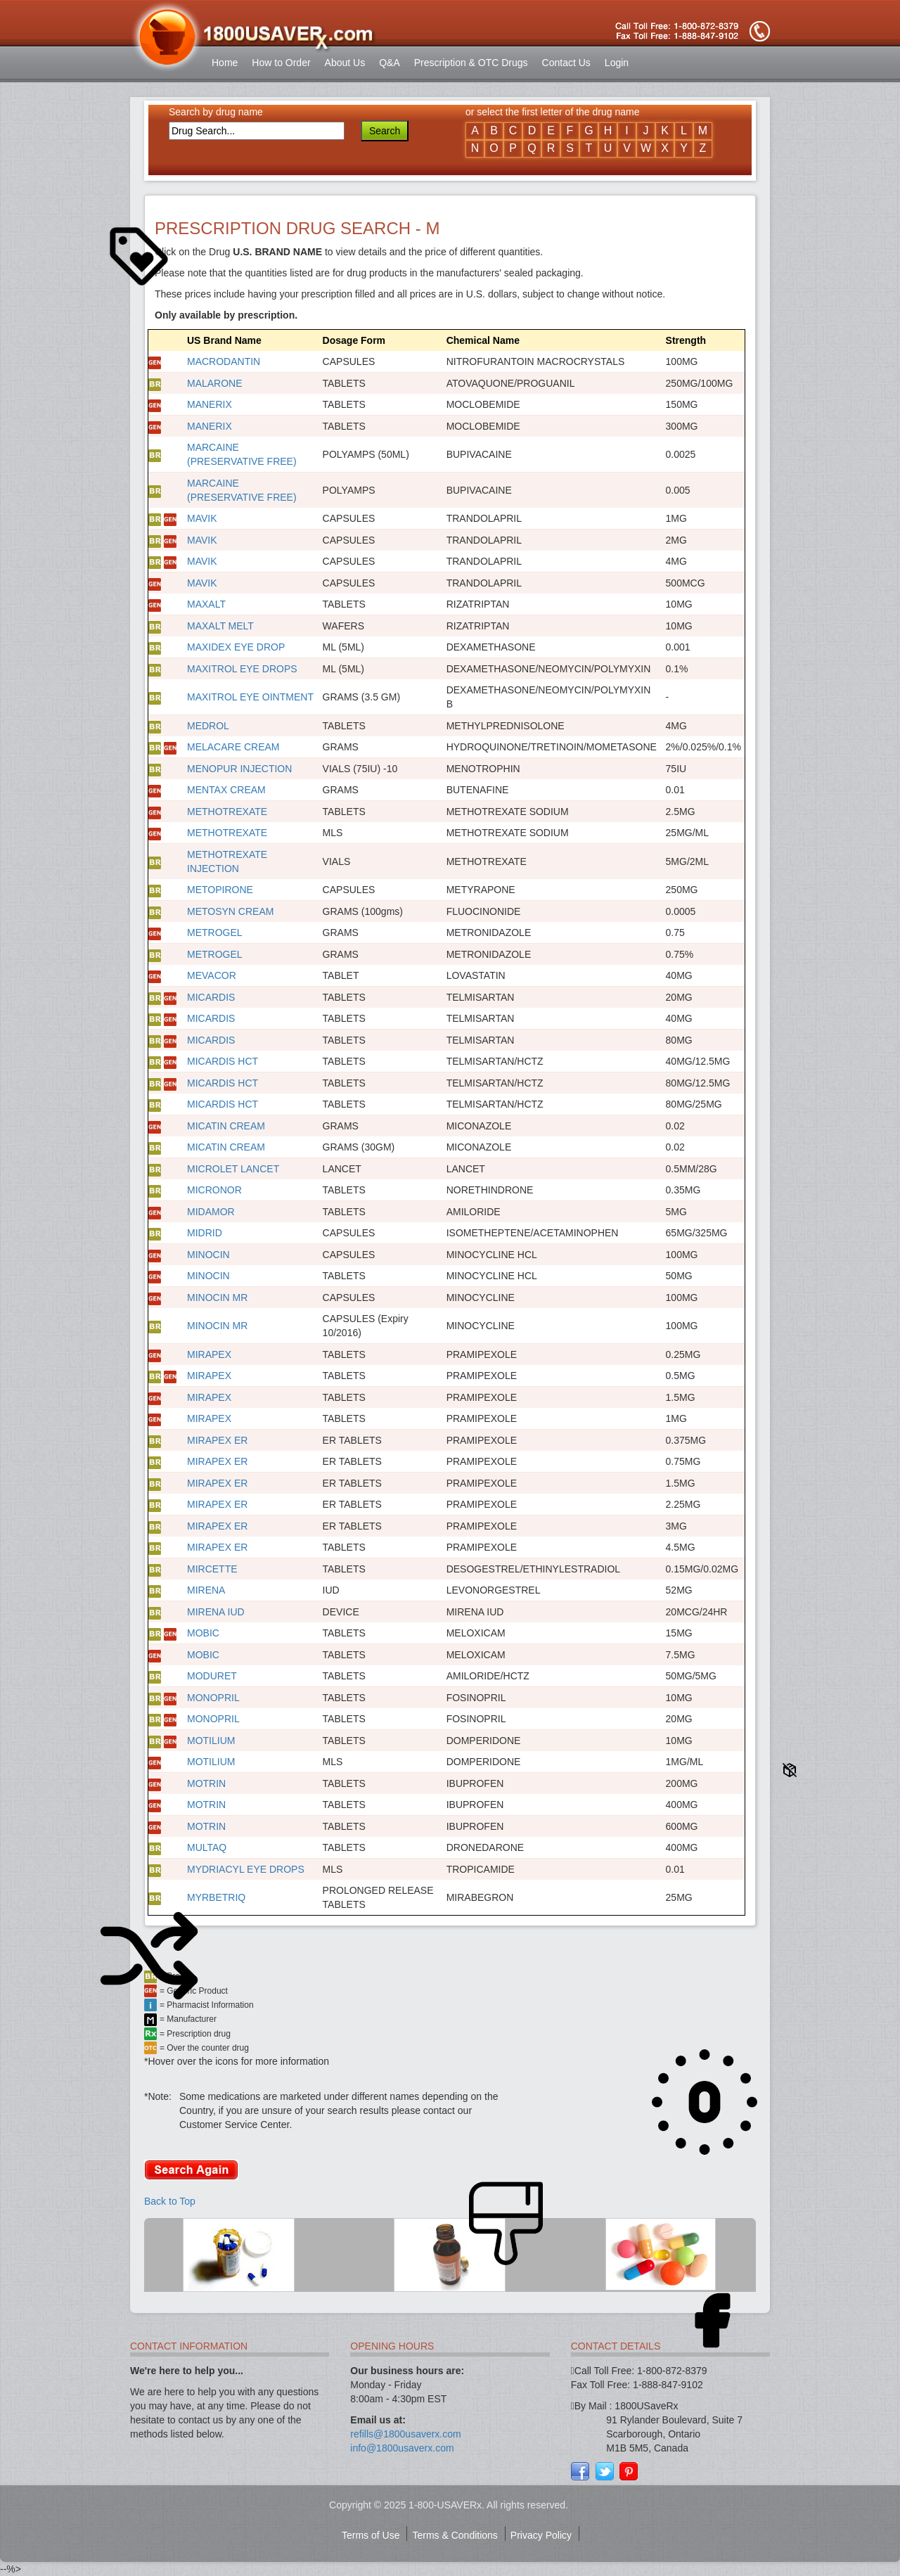  I want to click on shuffle or randomize content, so click(149, 1956).